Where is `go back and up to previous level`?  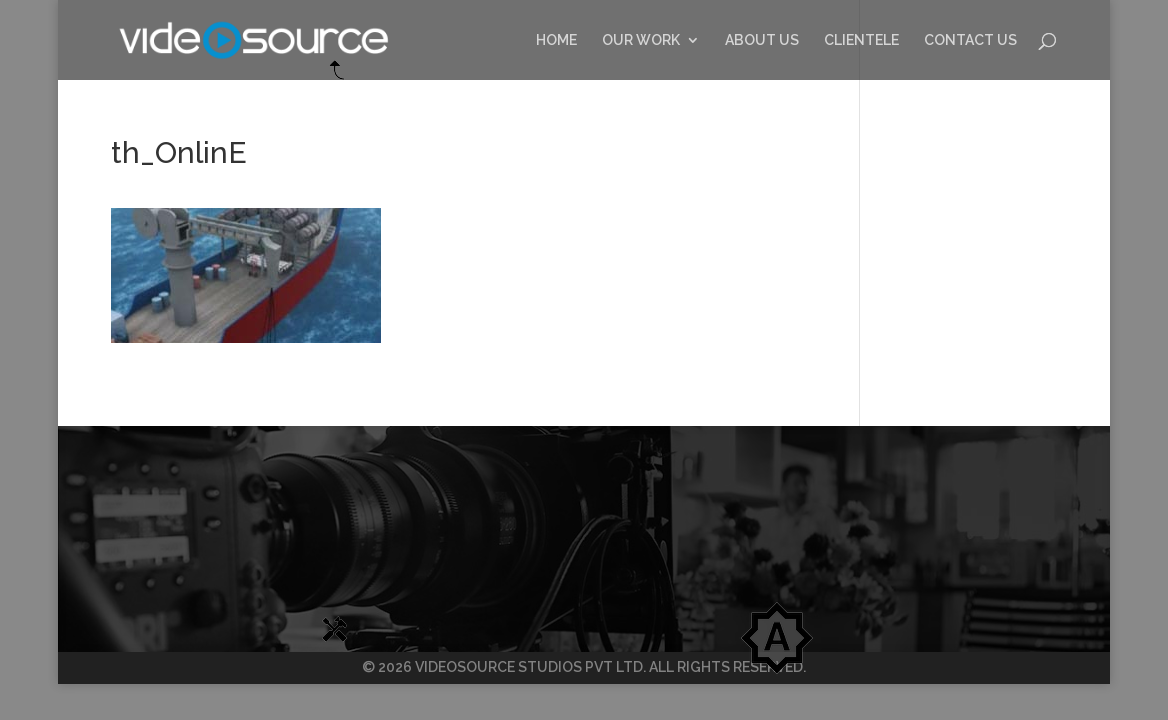
go back and up to previous level is located at coordinates (337, 70).